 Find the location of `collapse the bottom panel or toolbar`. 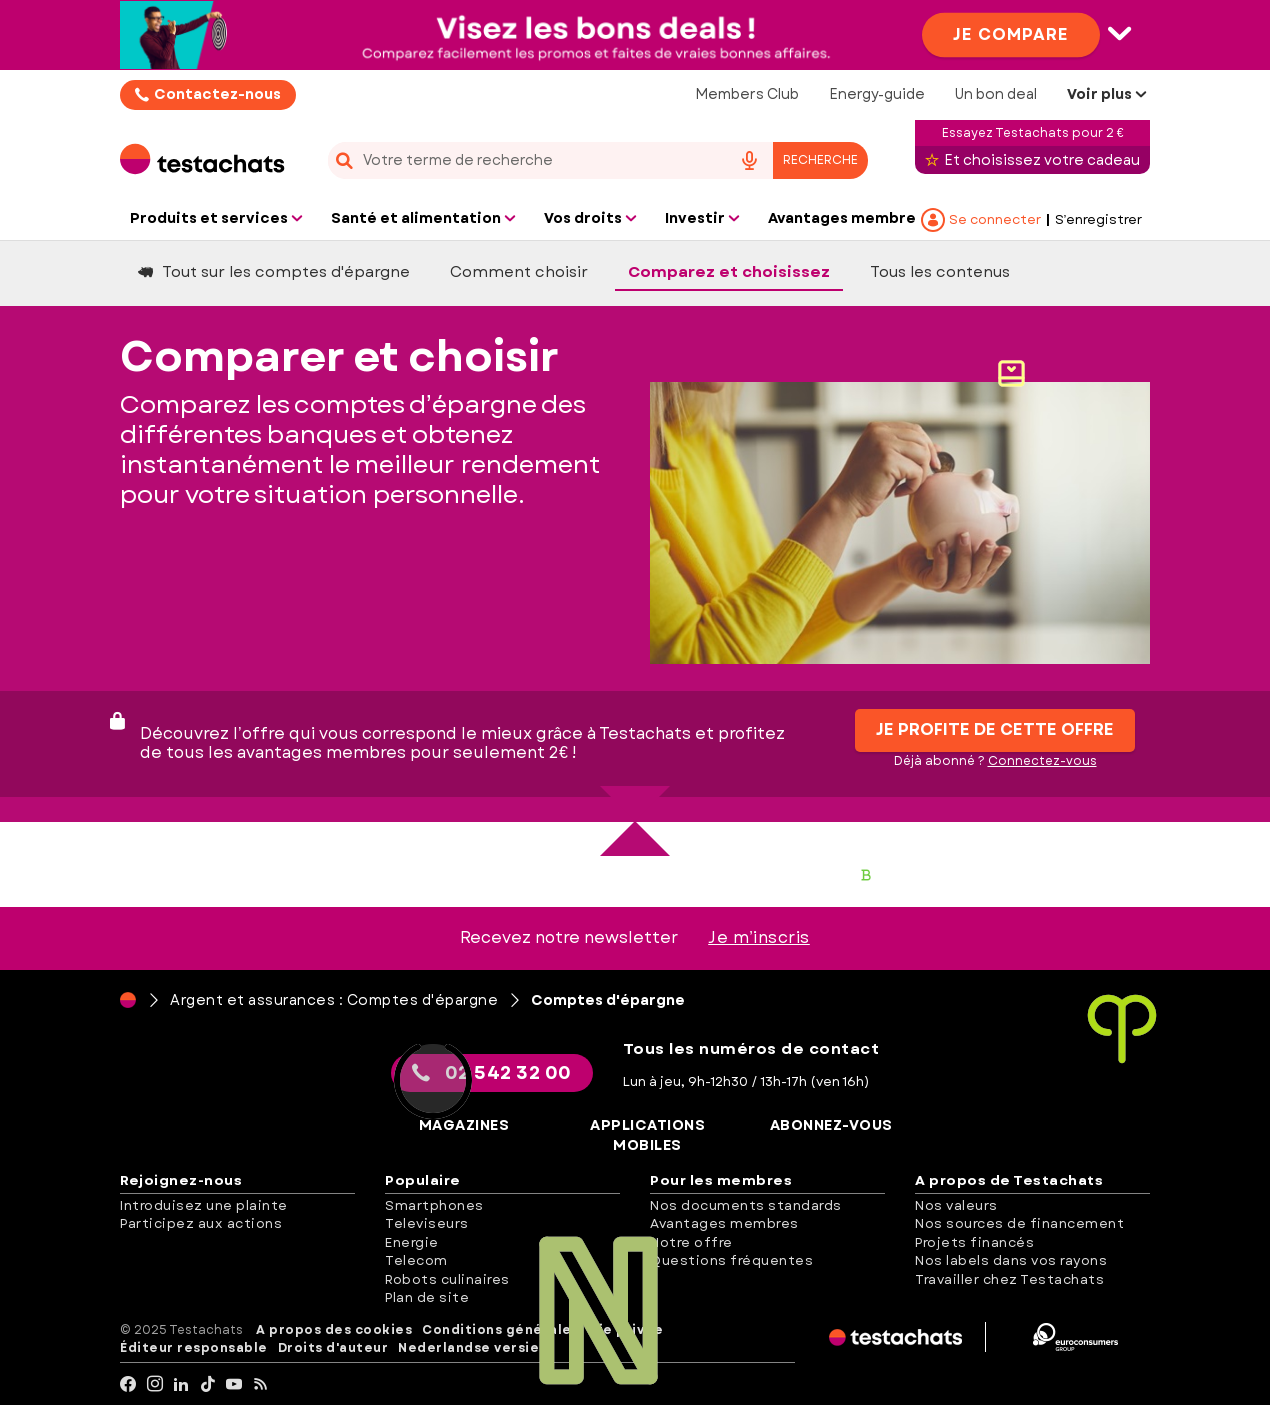

collapse the bottom panel or toolbar is located at coordinates (1011, 373).